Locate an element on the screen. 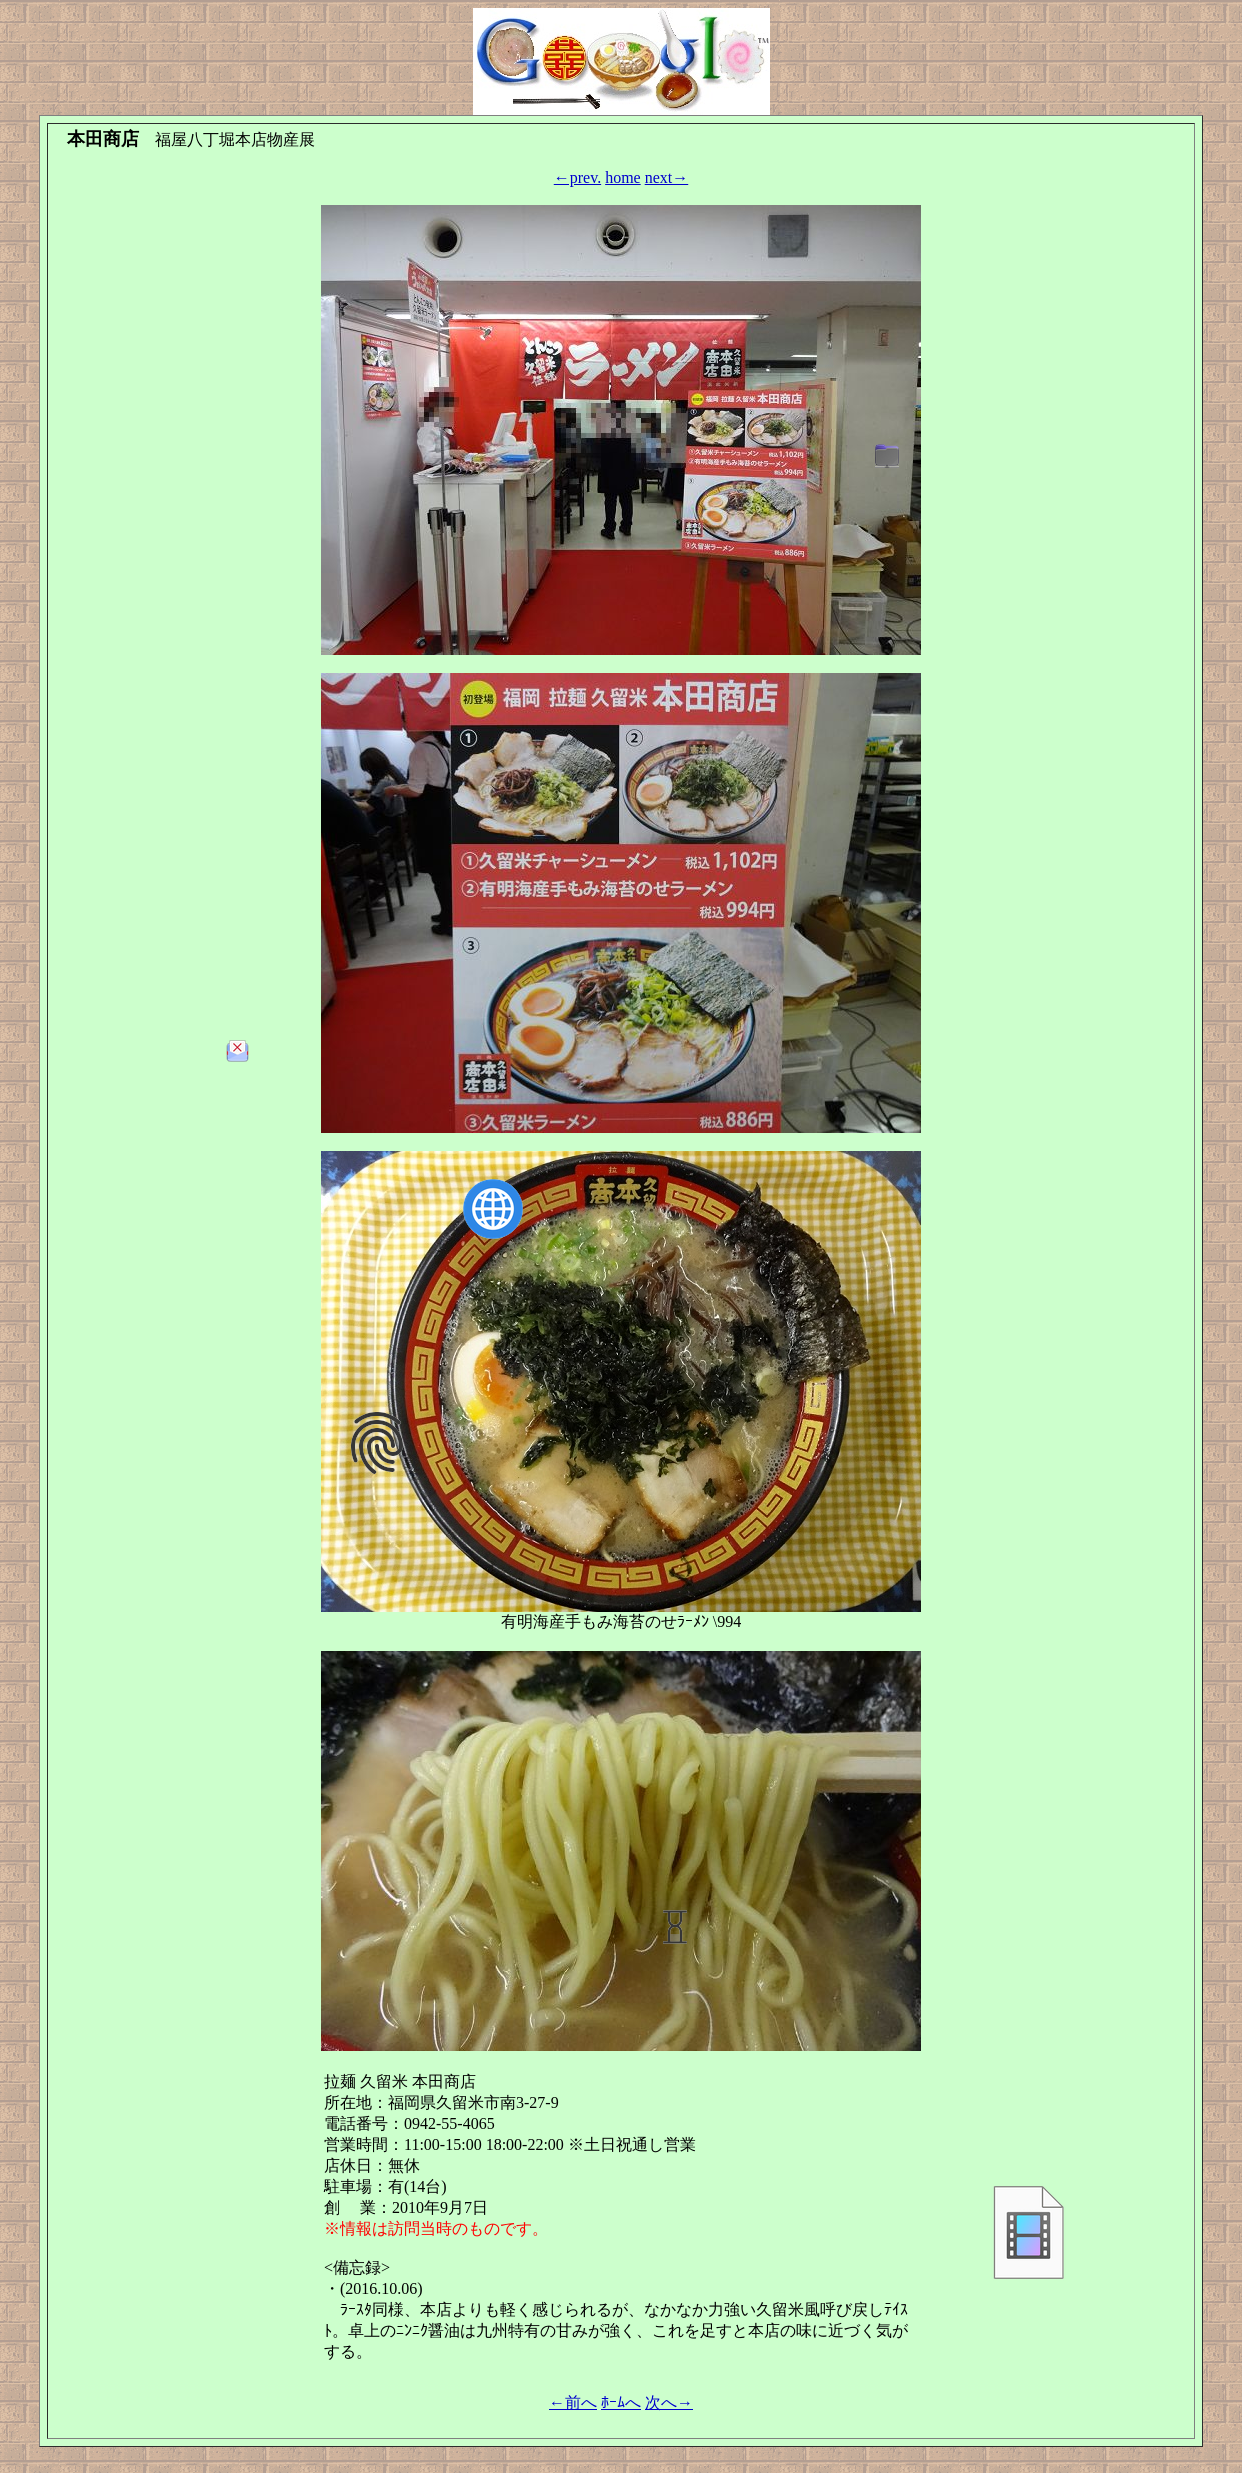  mark email as spam or junk is located at coordinates (237, 1051).